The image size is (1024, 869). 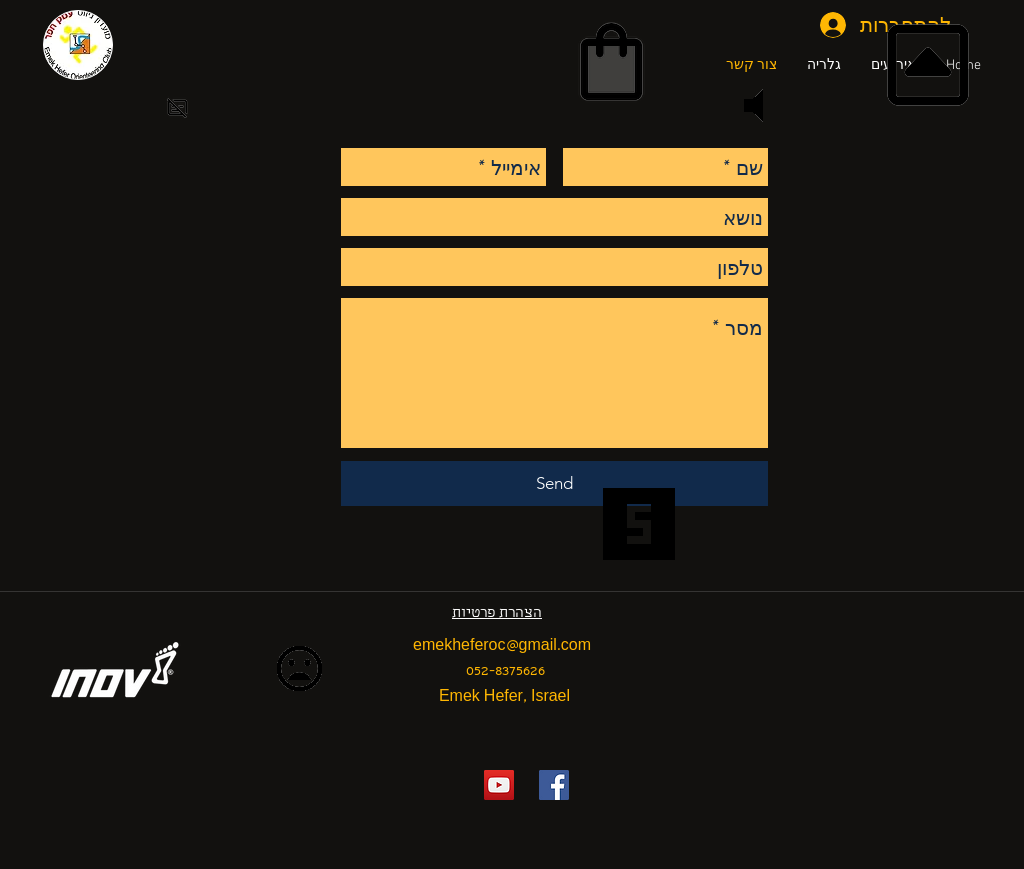 I want to click on turn off subtitles or closed captions, so click(x=177, y=107).